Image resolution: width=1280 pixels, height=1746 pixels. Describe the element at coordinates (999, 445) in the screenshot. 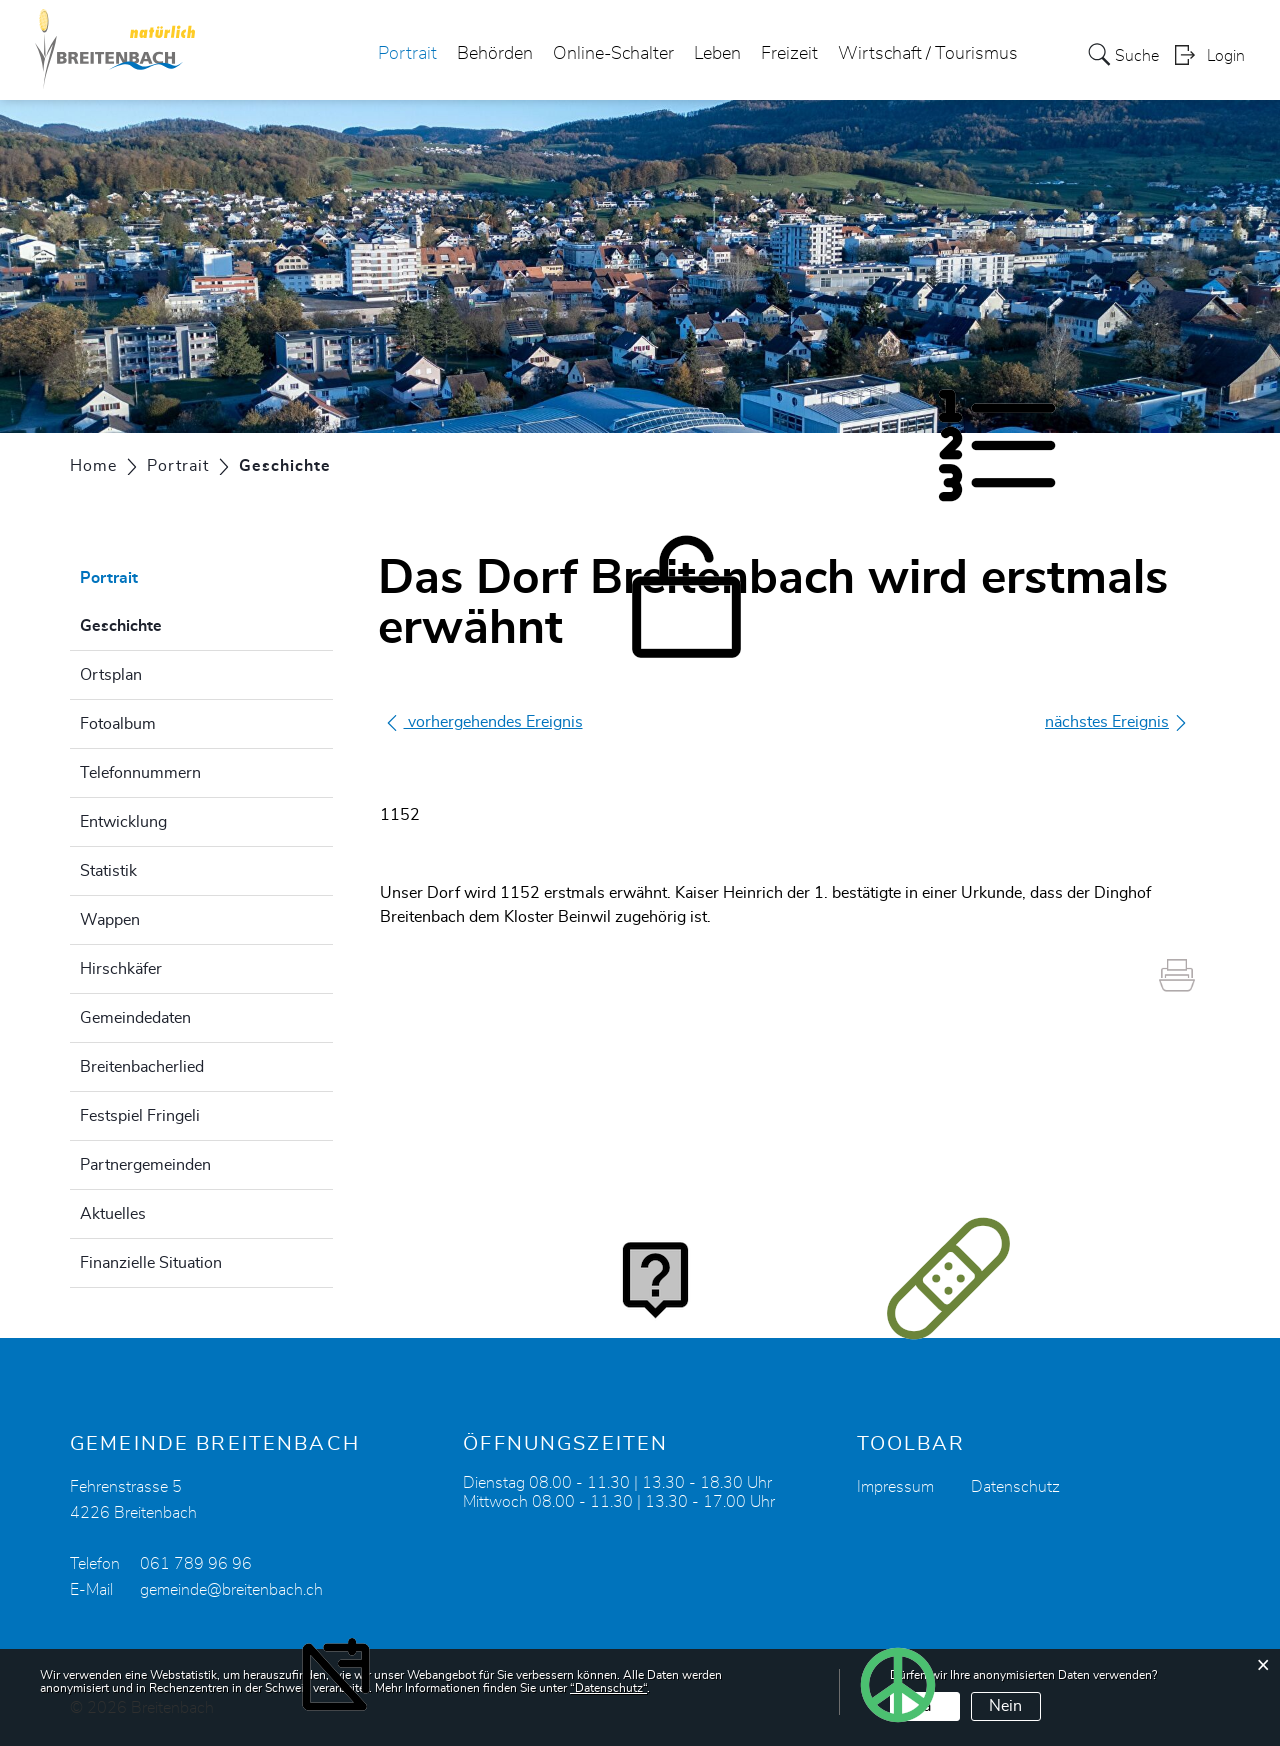

I see `format text as a numbered list` at that location.